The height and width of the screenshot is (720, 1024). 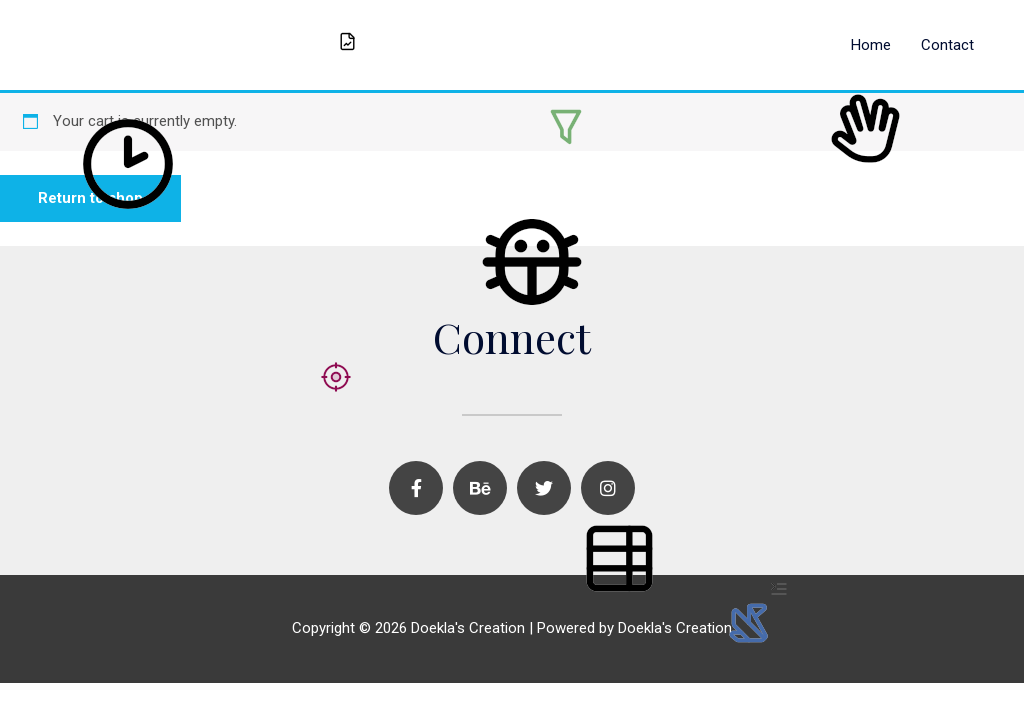 I want to click on increase text indent level, so click(x=779, y=589).